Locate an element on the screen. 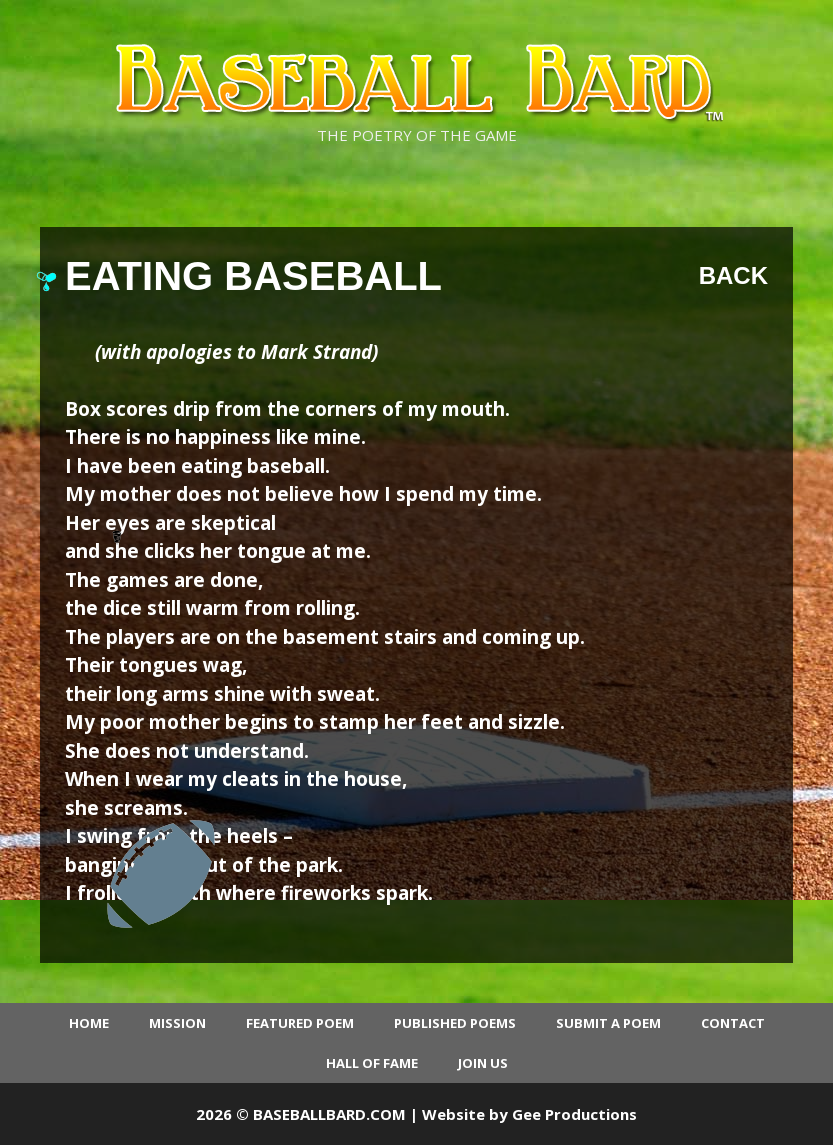  browse kebab or street food options is located at coordinates (117, 537).